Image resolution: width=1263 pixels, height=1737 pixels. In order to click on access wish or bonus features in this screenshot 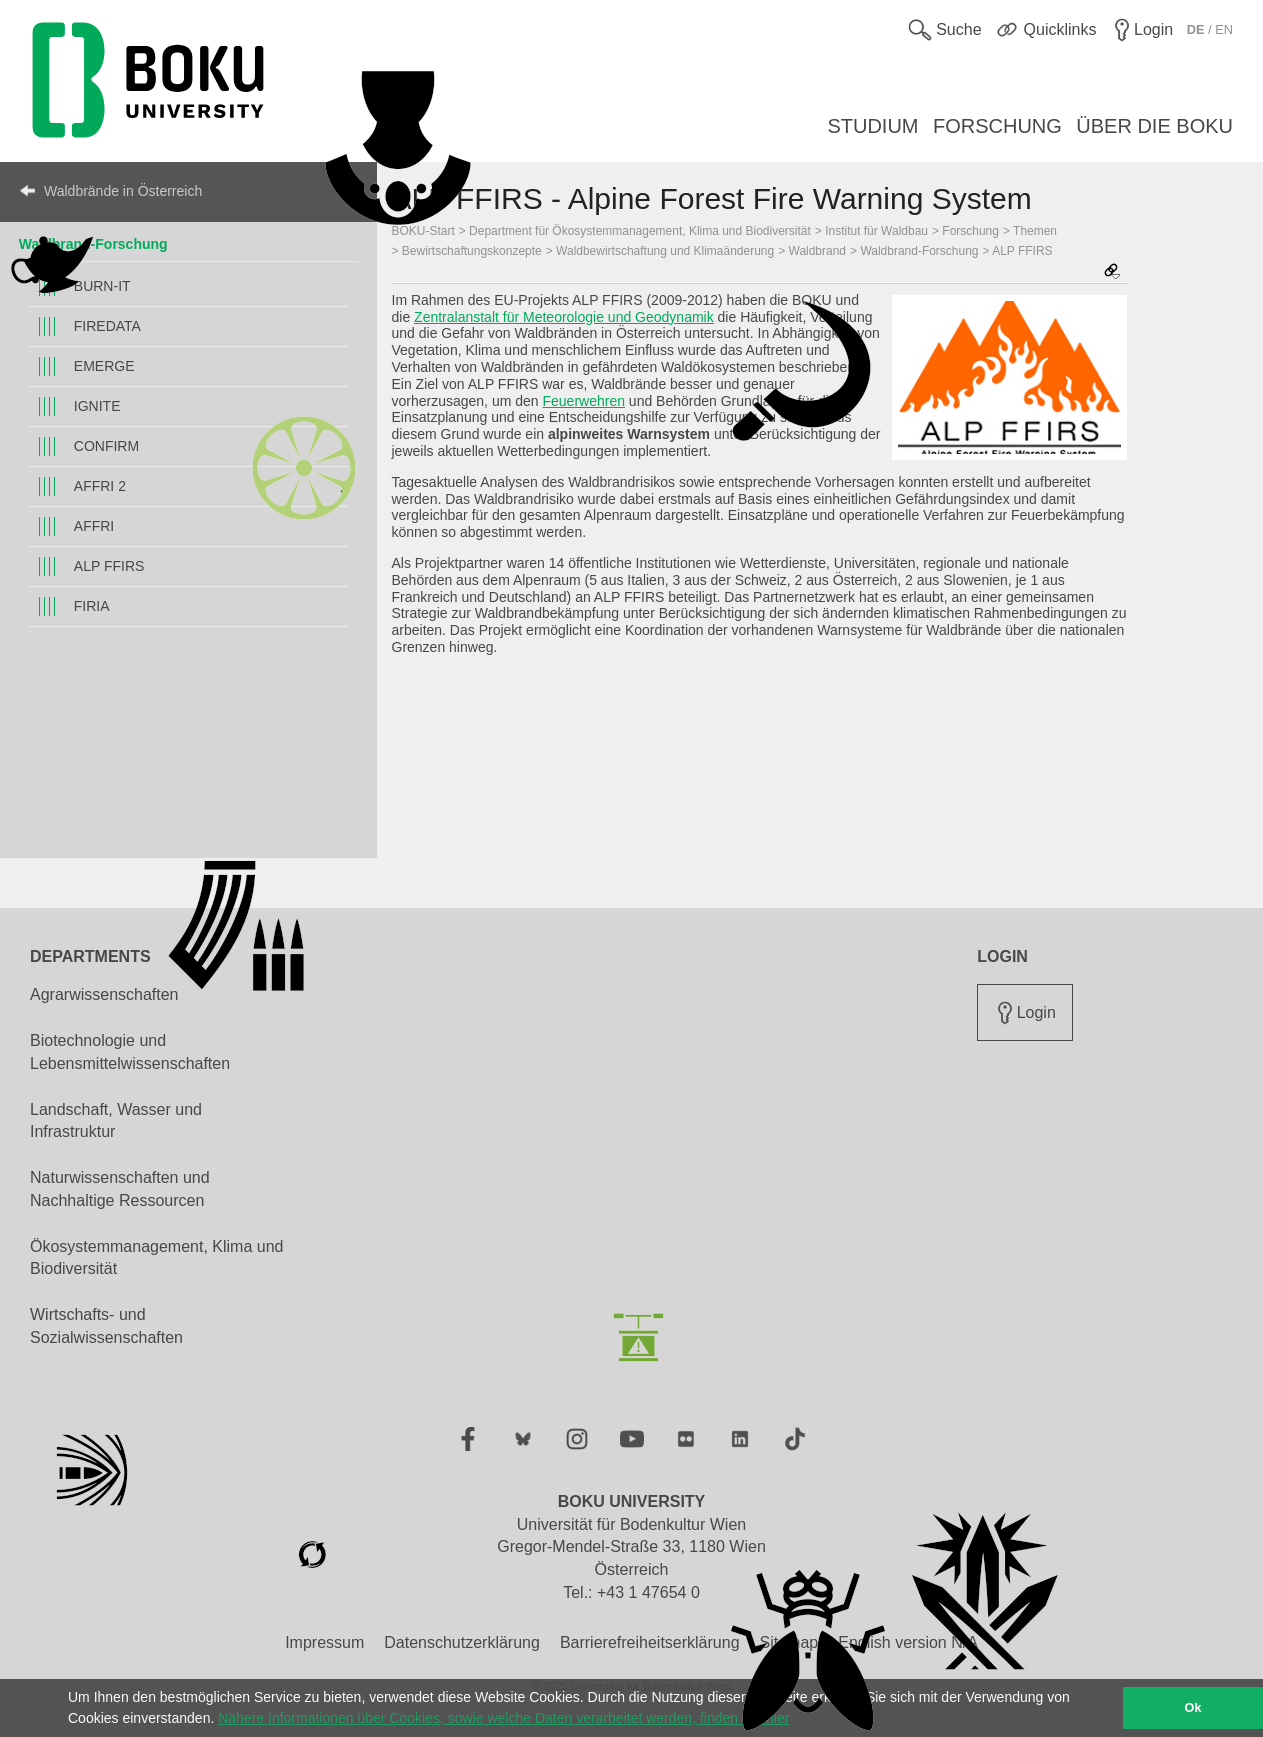, I will do `click(52, 265)`.